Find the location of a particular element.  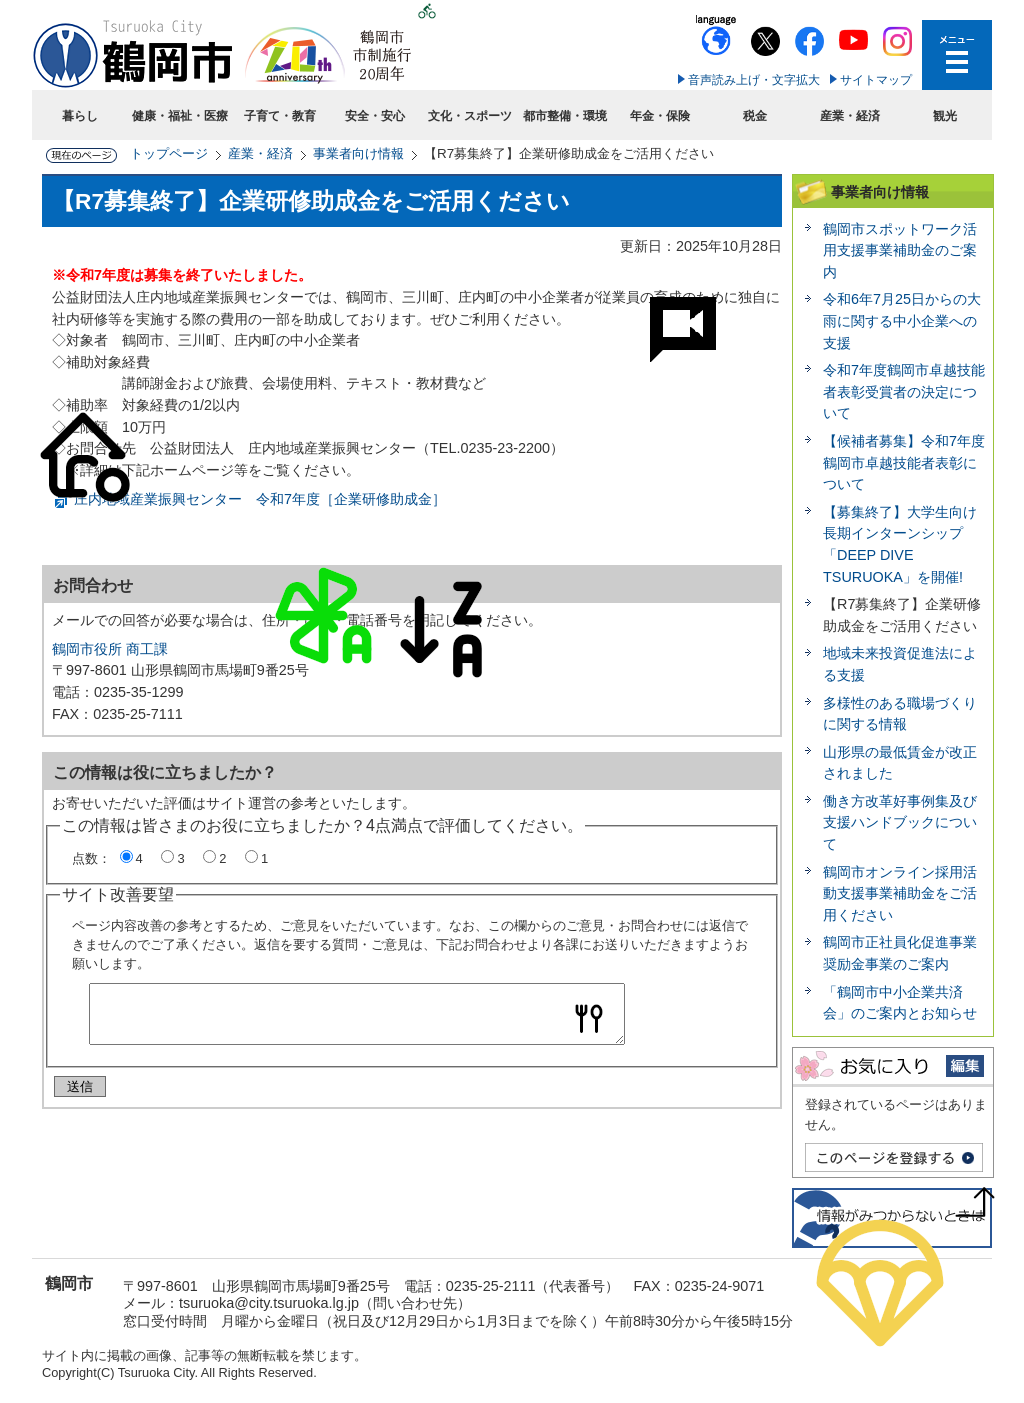

home location with active status indicator is located at coordinates (83, 455).